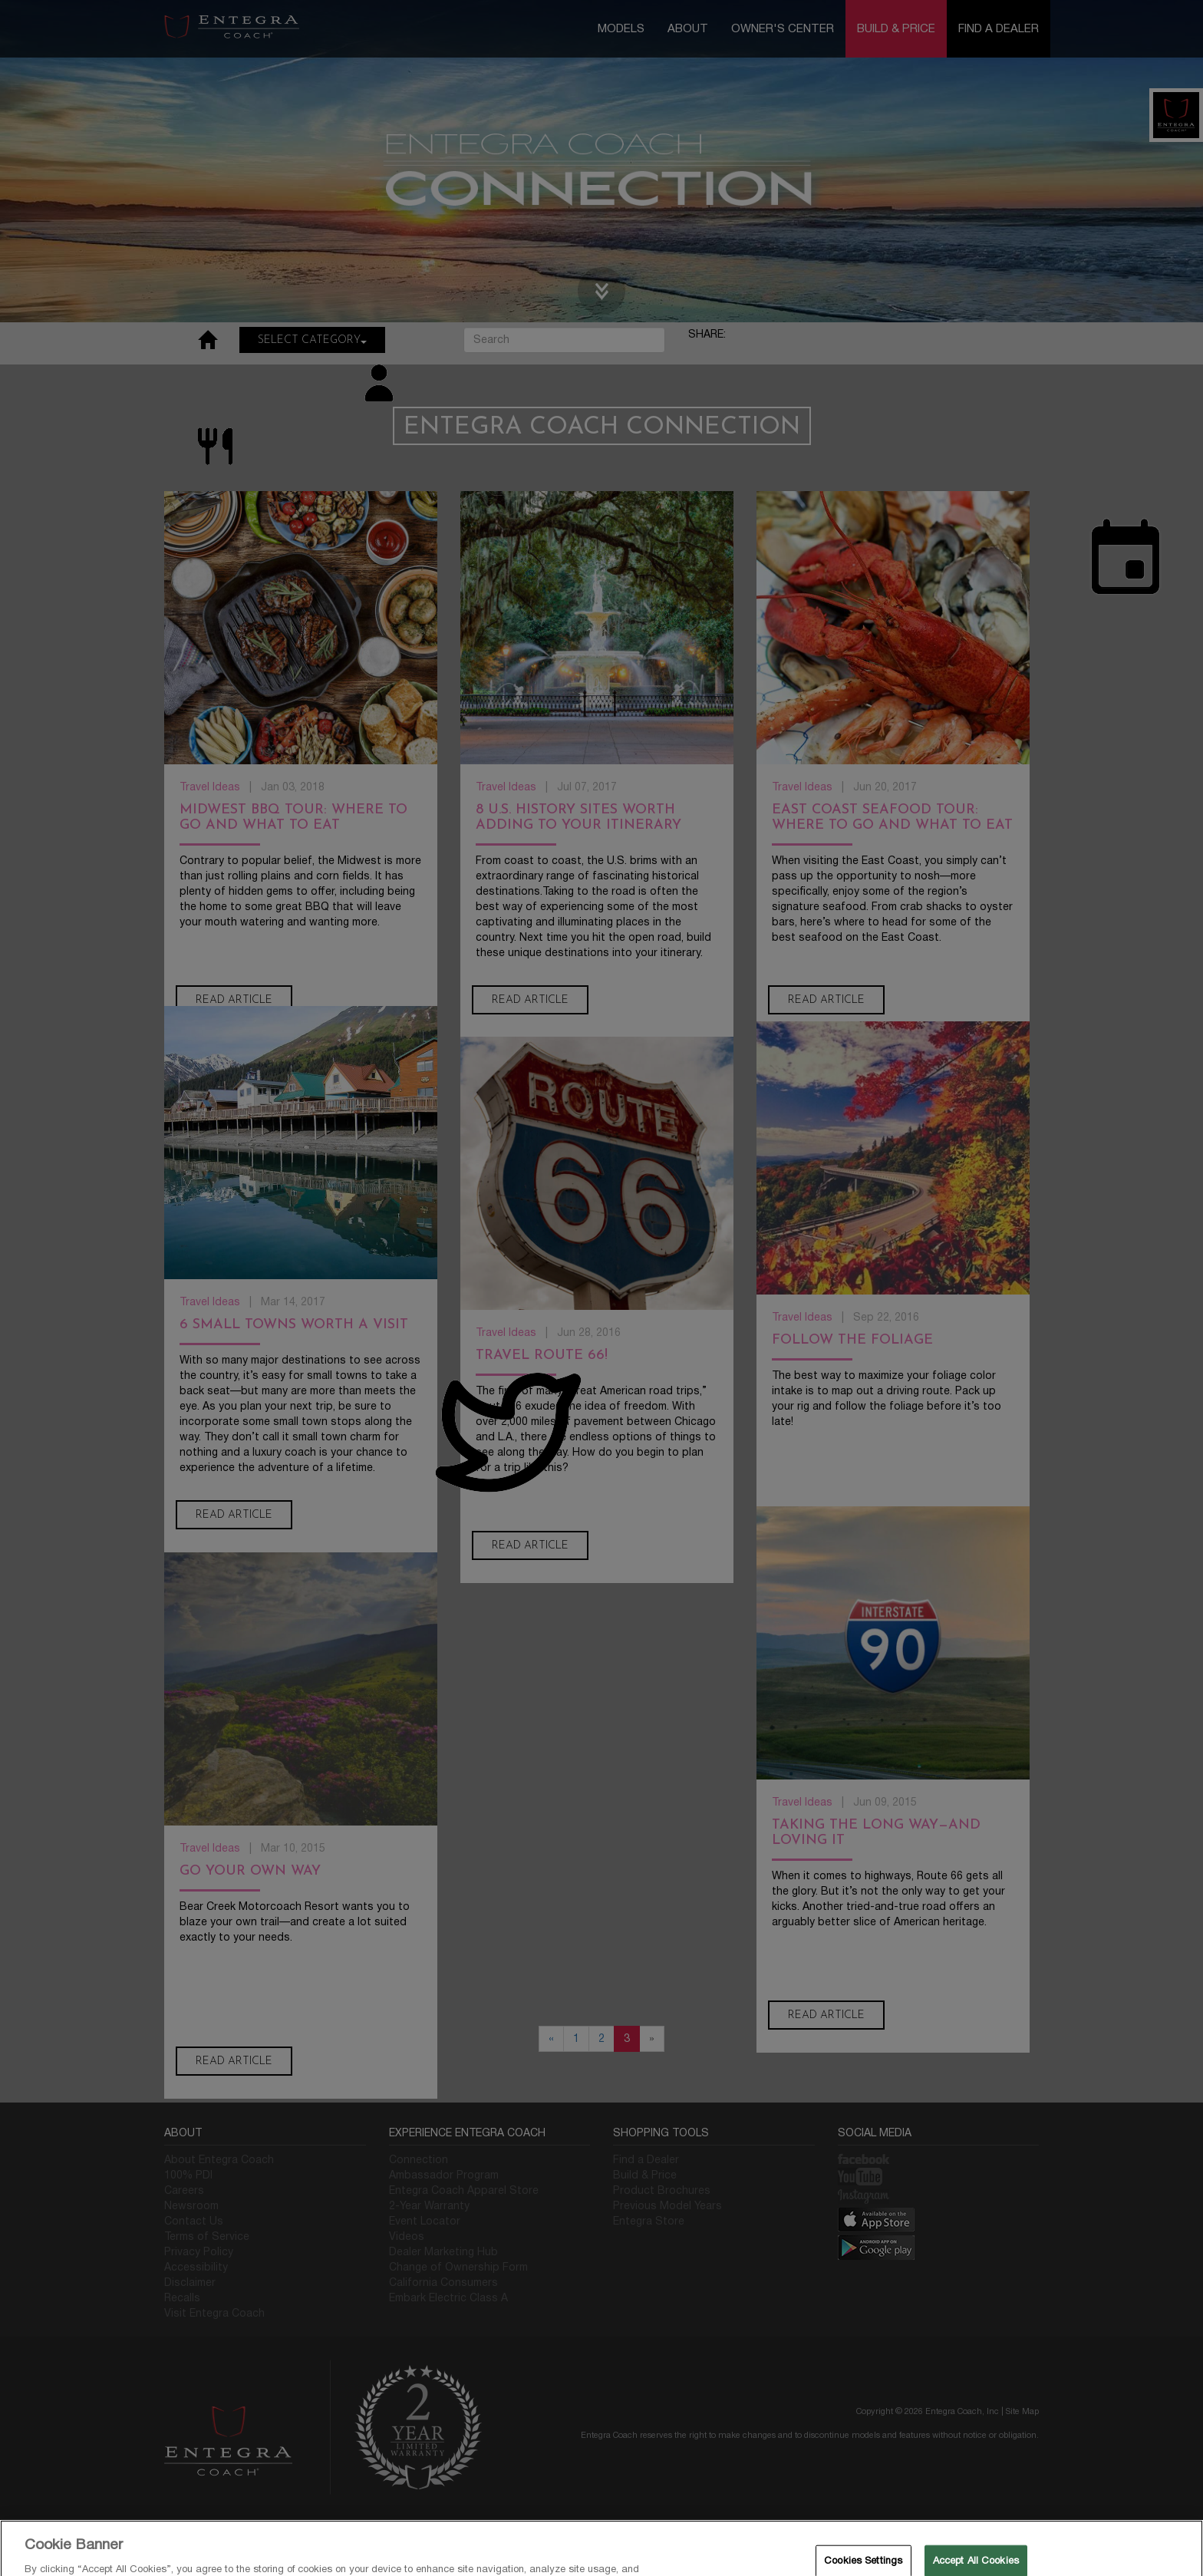 Image resolution: width=1203 pixels, height=2576 pixels. I want to click on view calendar or scheduled events, so click(1126, 556).